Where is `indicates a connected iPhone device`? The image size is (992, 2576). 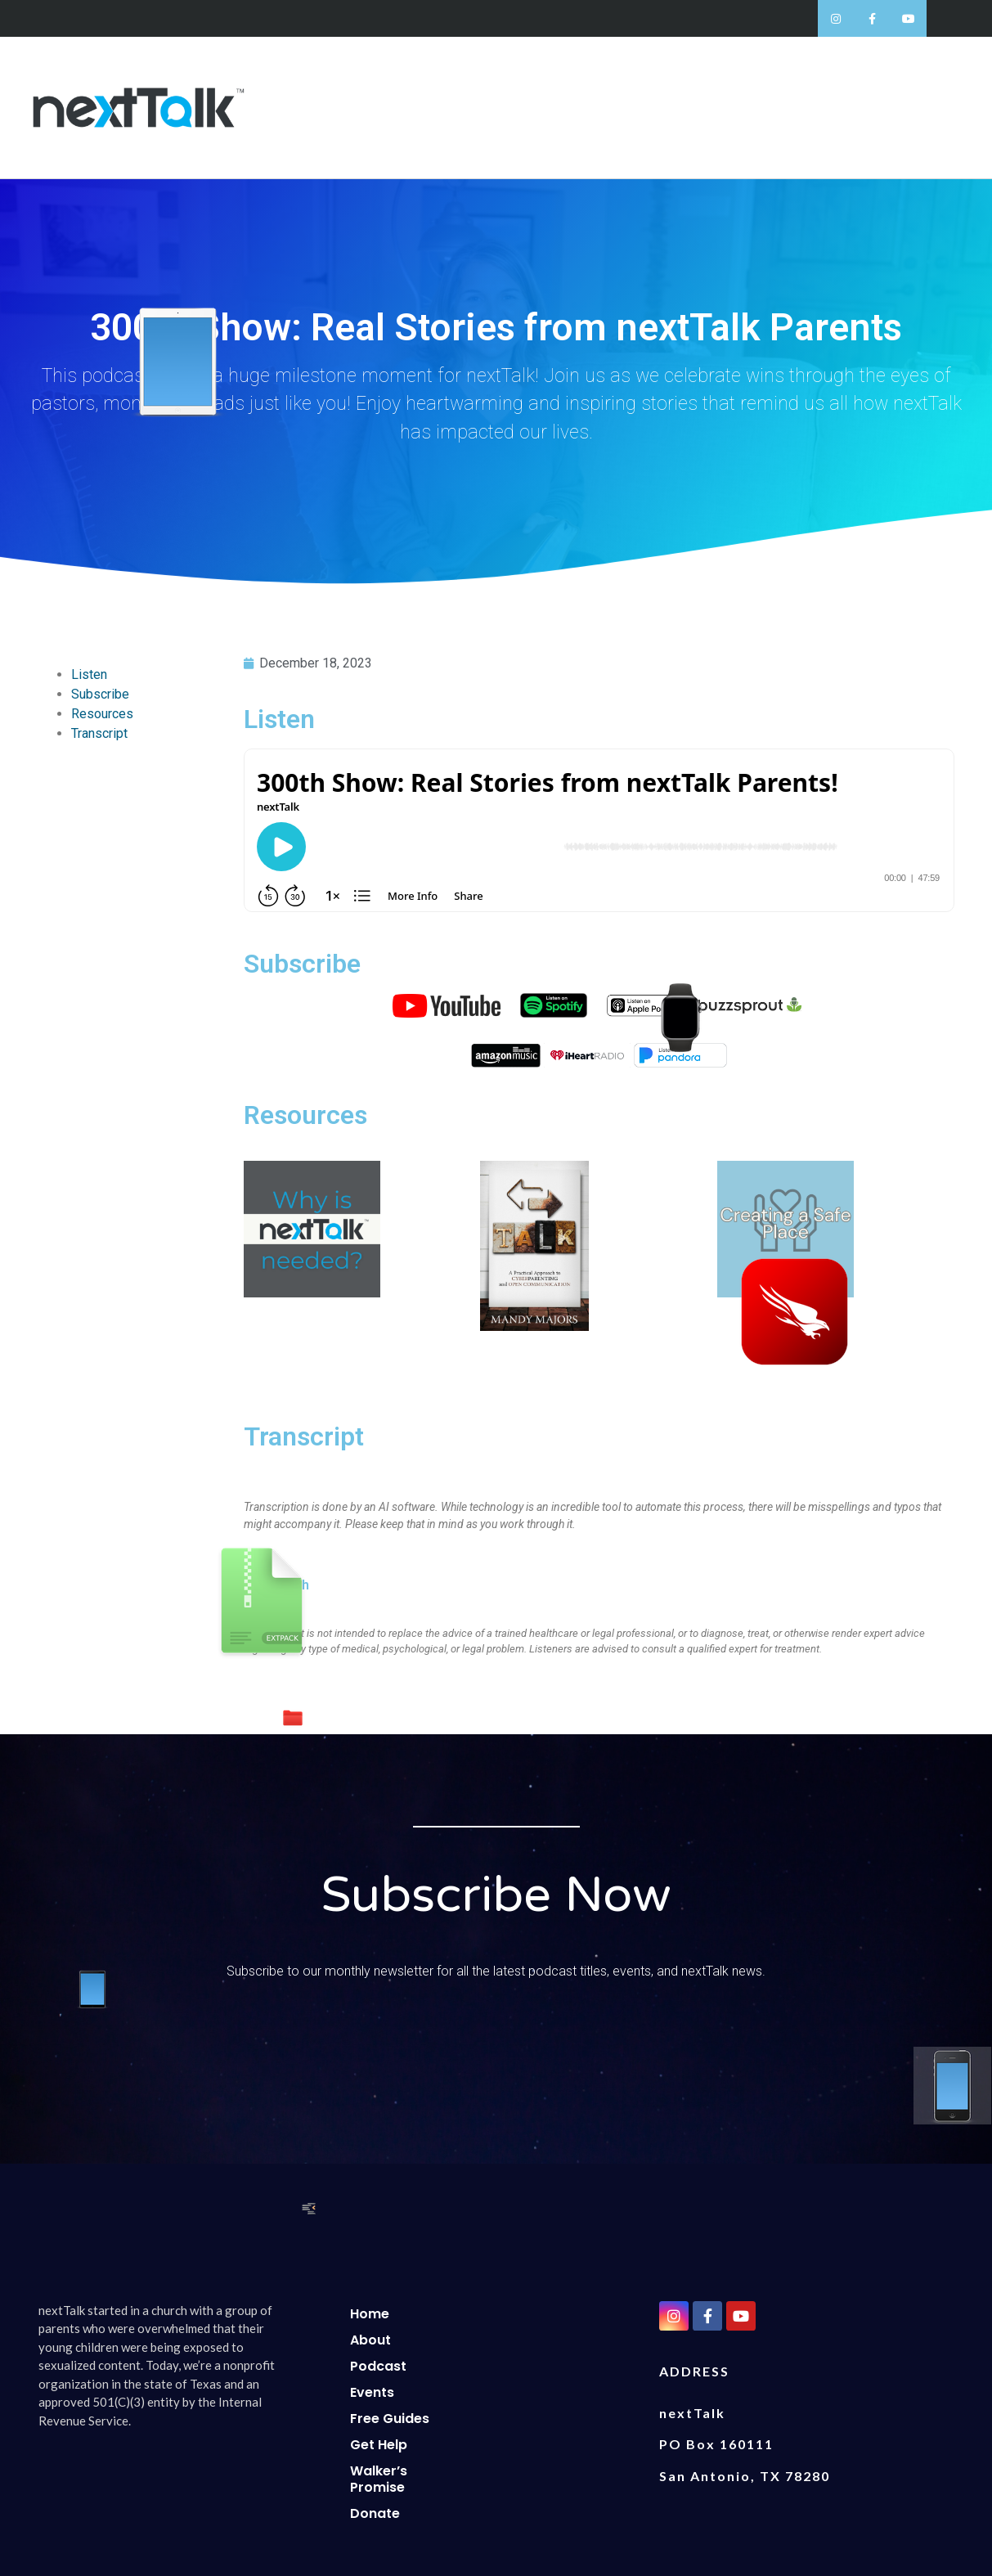 indicates a connected iPhone device is located at coordinates (952, 2085).